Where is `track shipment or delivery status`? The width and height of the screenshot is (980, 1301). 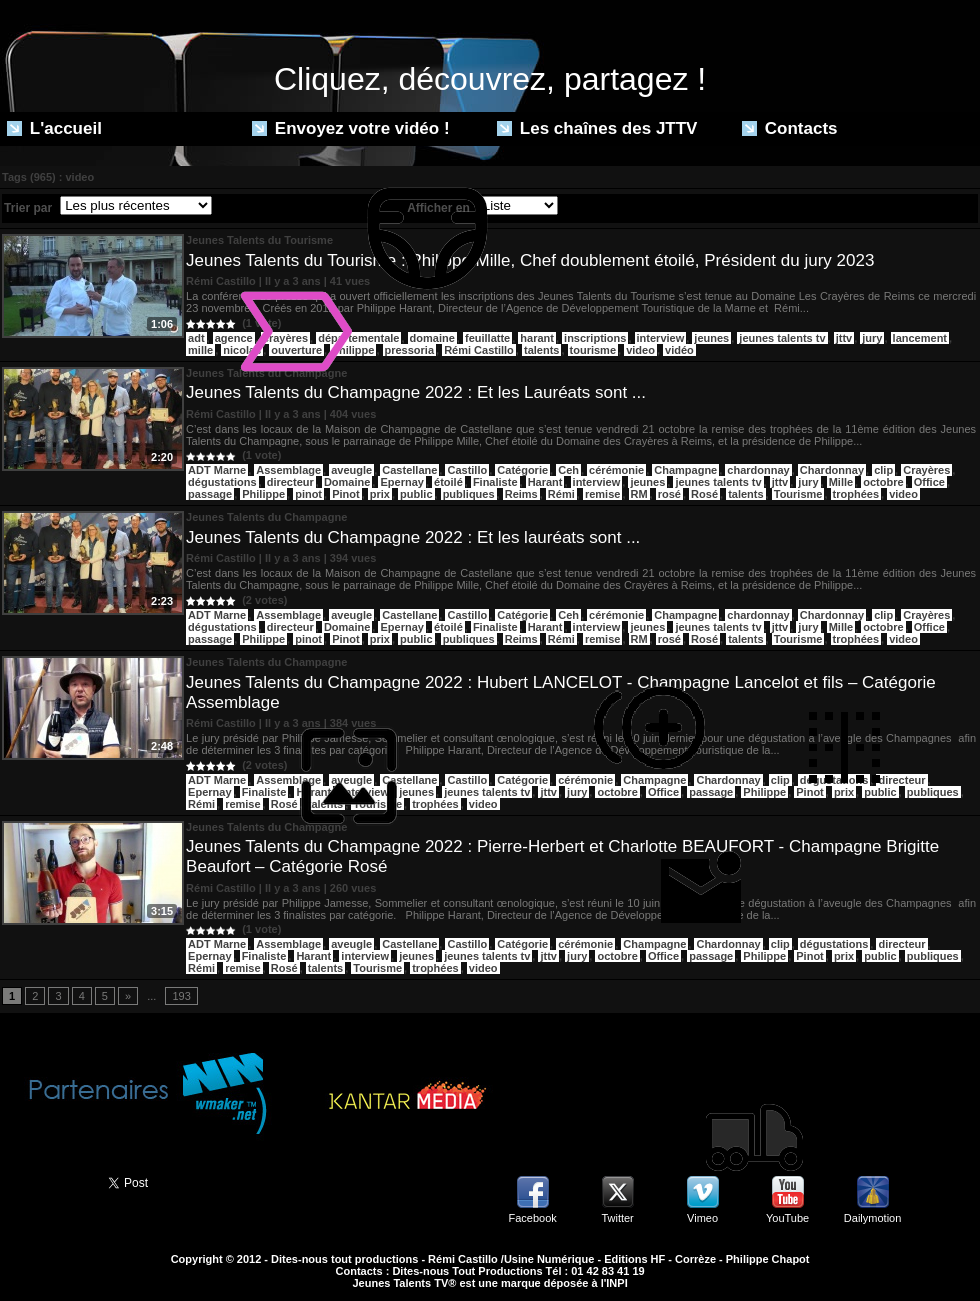 track shipment or delivery status is located at coordinates (754, 1137).